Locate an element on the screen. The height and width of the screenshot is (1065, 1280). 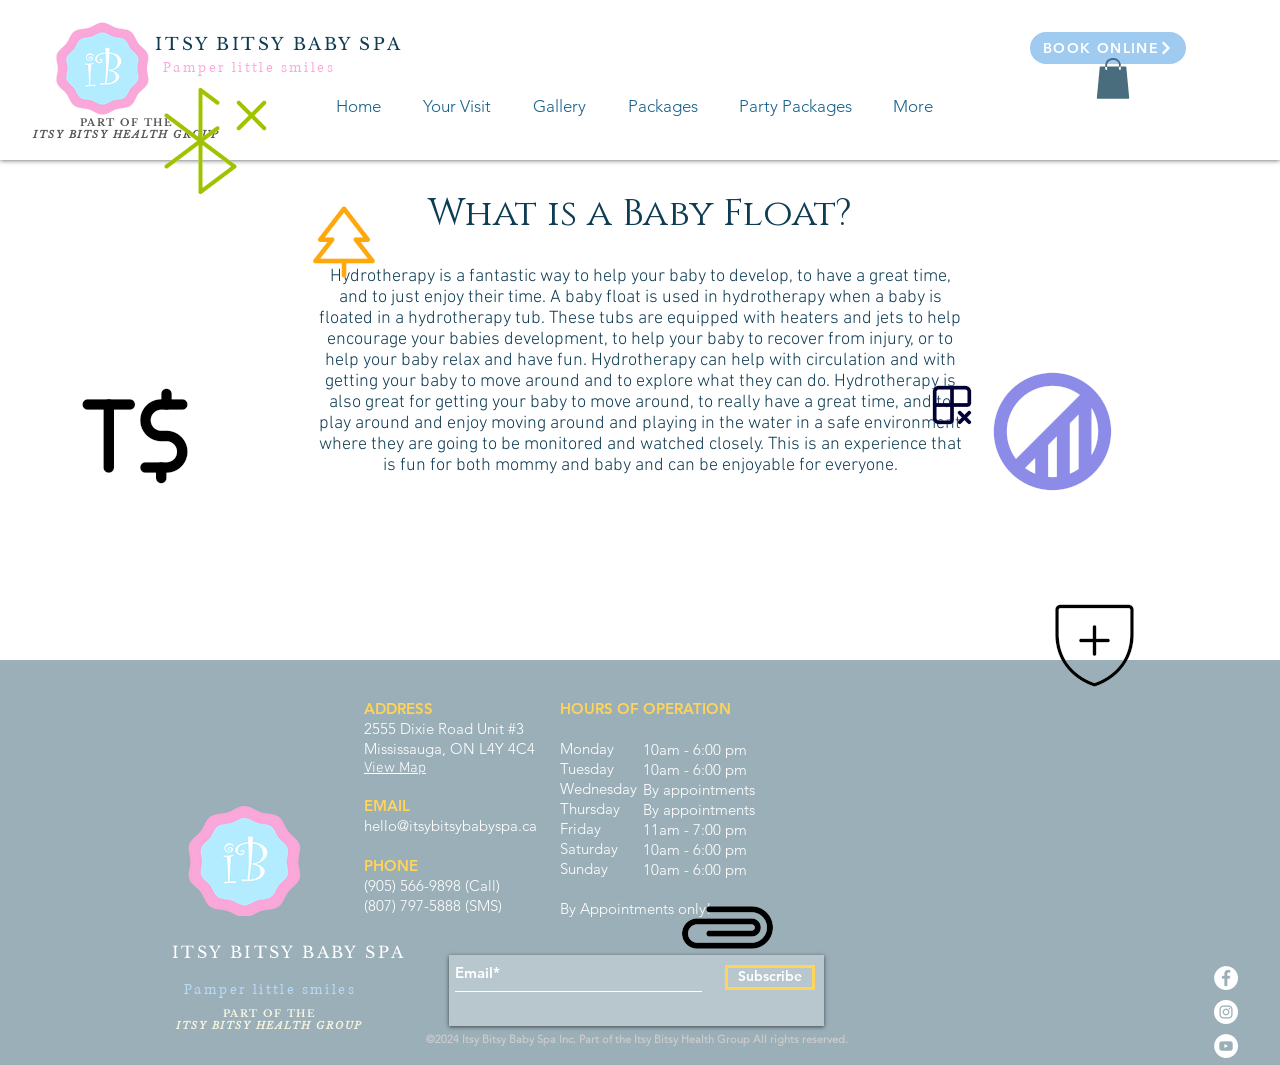
bluetooth connection disabled is located at coordinates (209, 141).